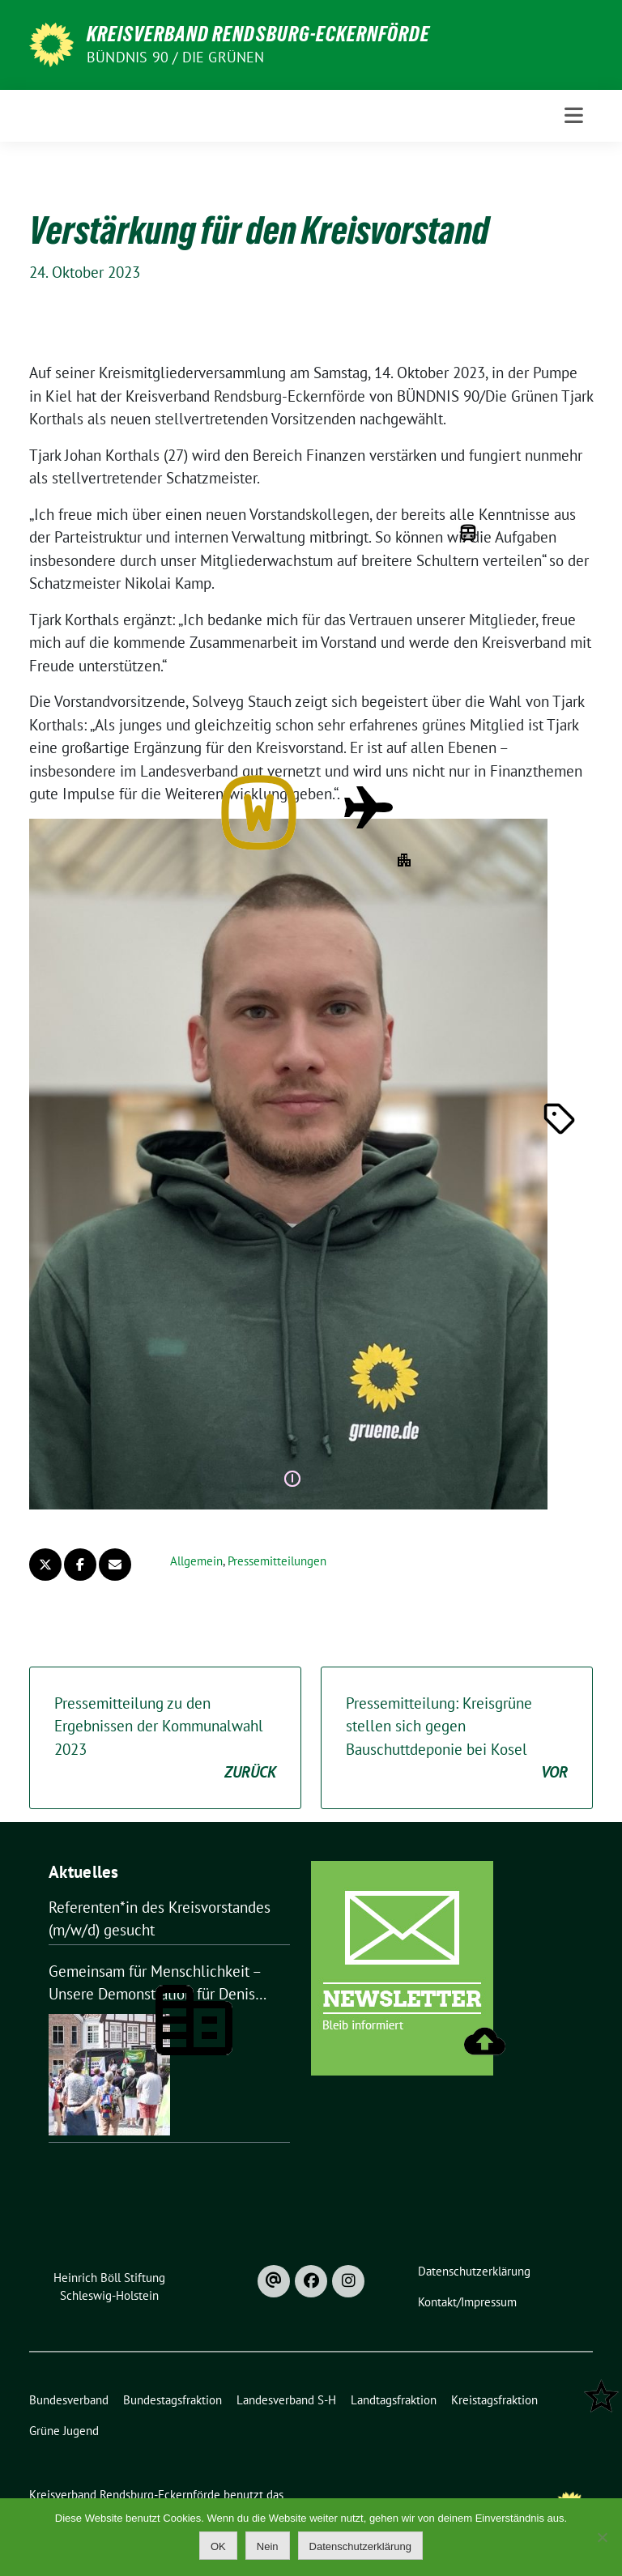 The image size is (622, 2576). I want to click on add item to favorites, so click(601, 2396).